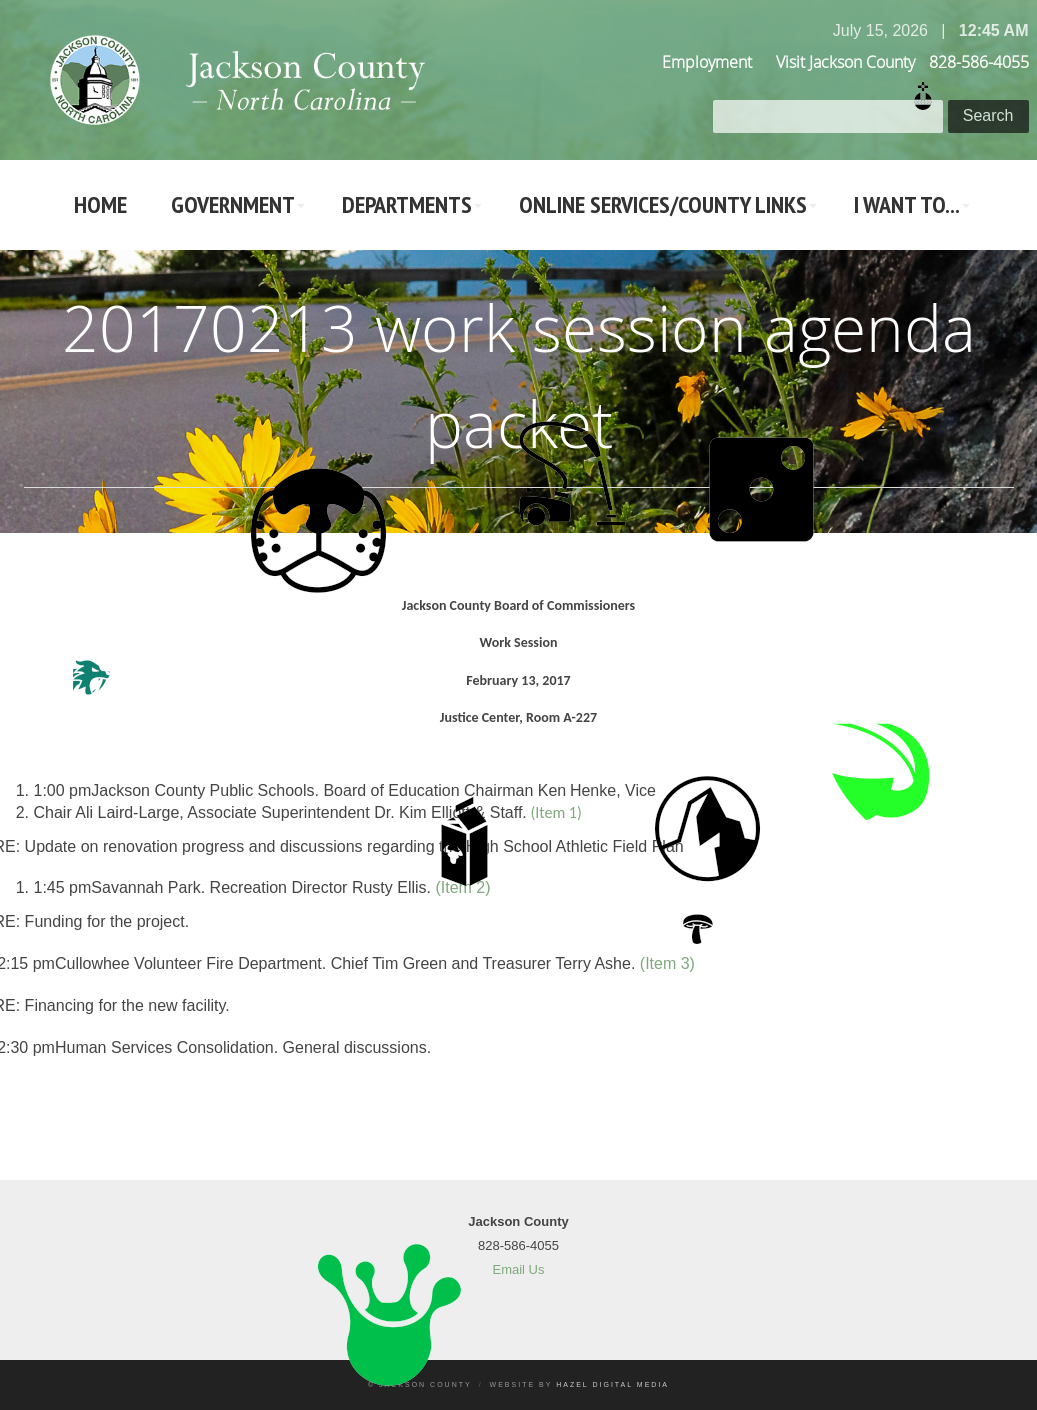  I want to click on access pet or animal-related features, so click(318, 530).